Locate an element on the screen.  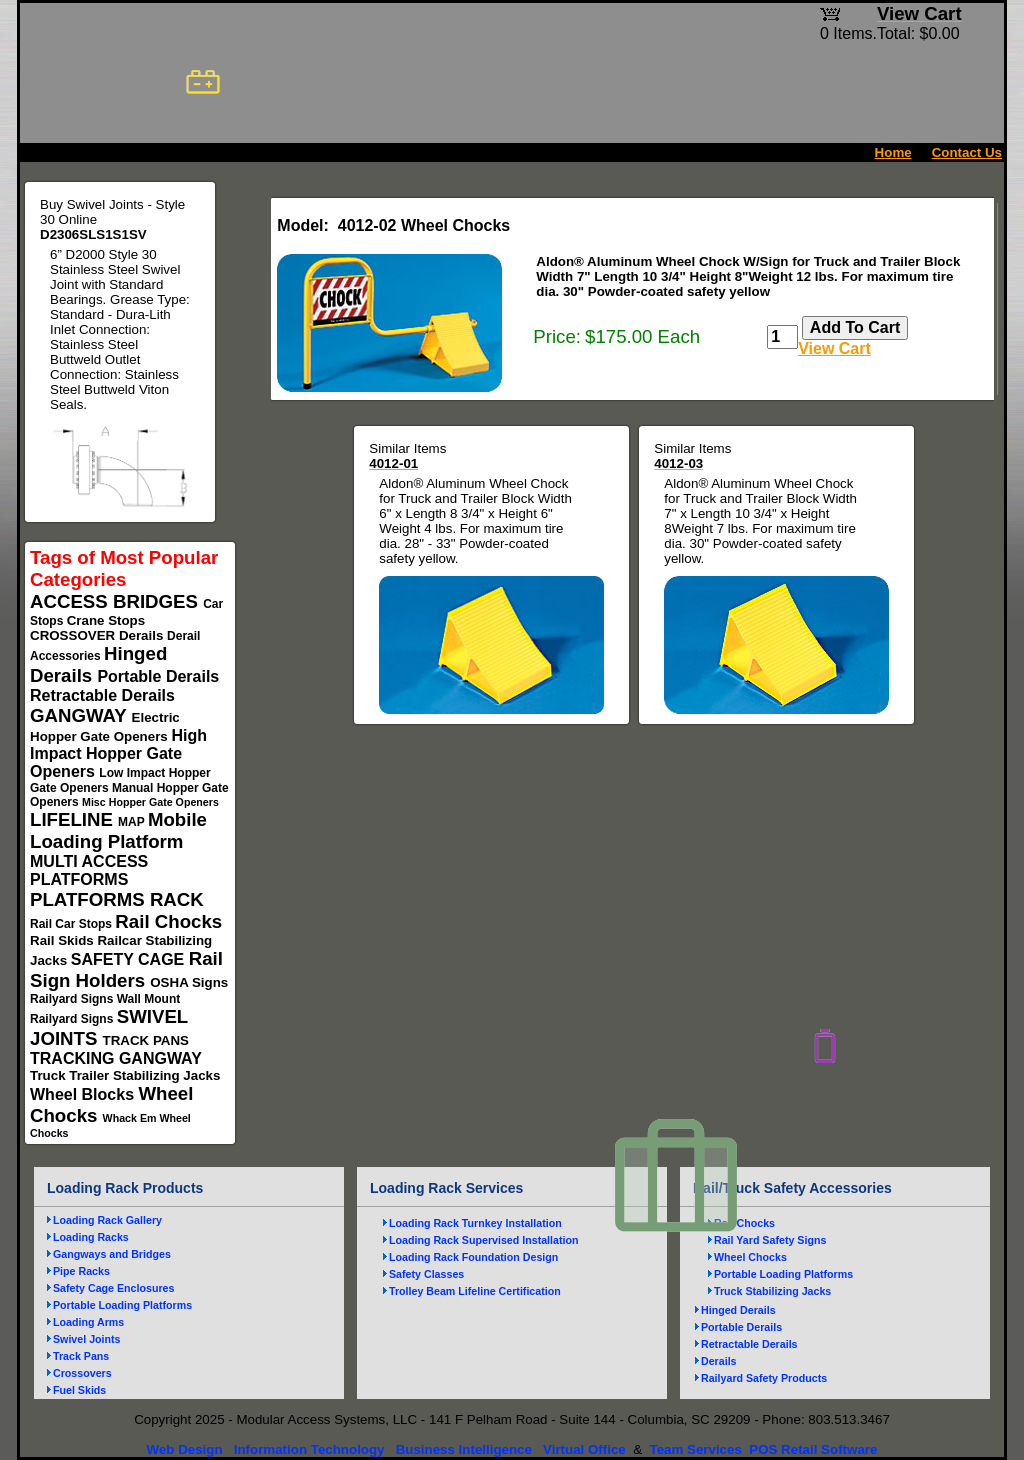
check vehicle battery status is located at coordinates (203, 83).